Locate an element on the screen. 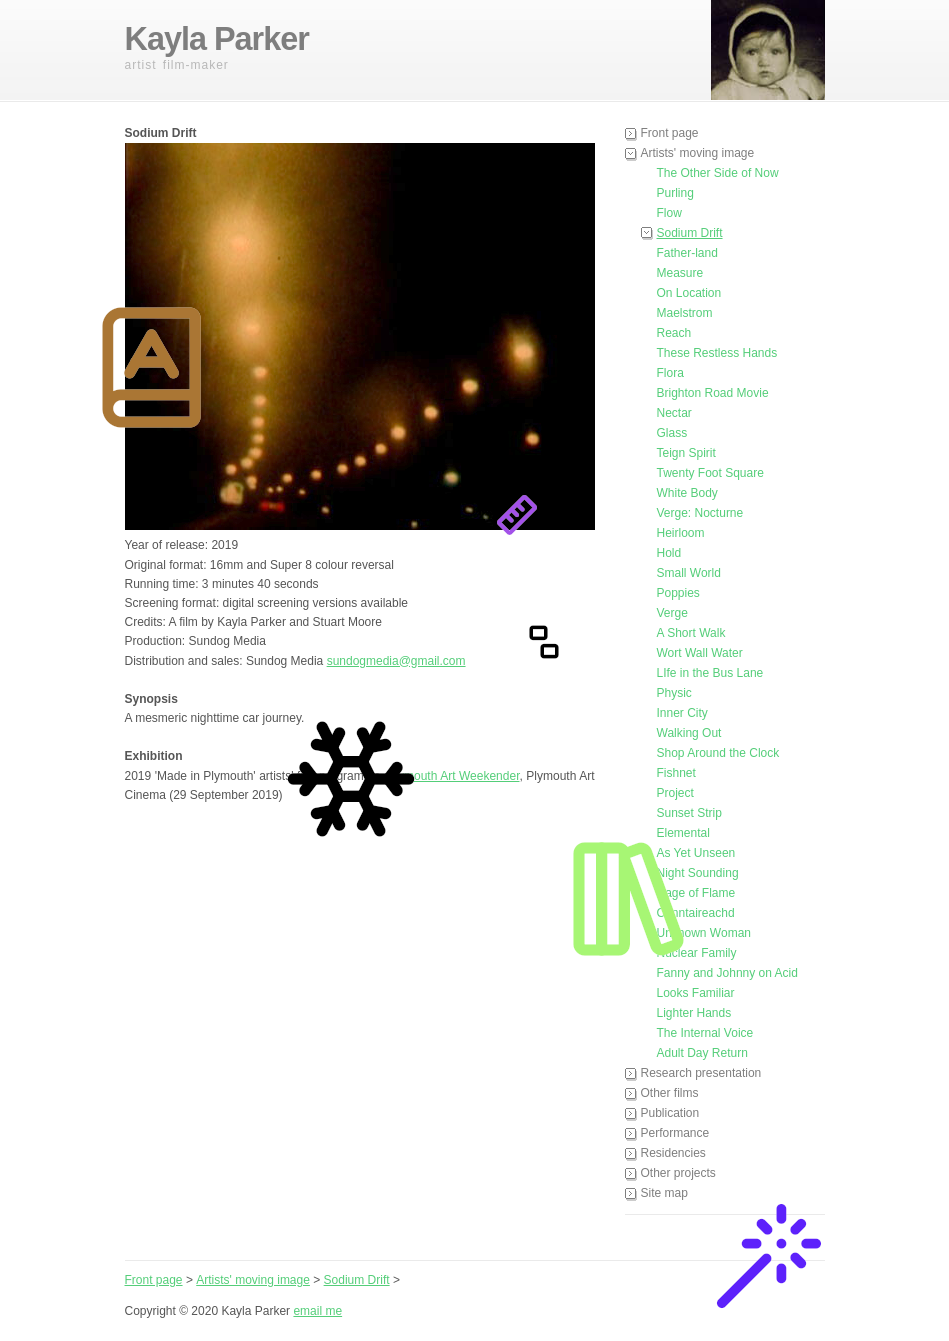 This screenshot has width=949, height=1341. access dictionary or glossary is located at coordinates (151, 367).